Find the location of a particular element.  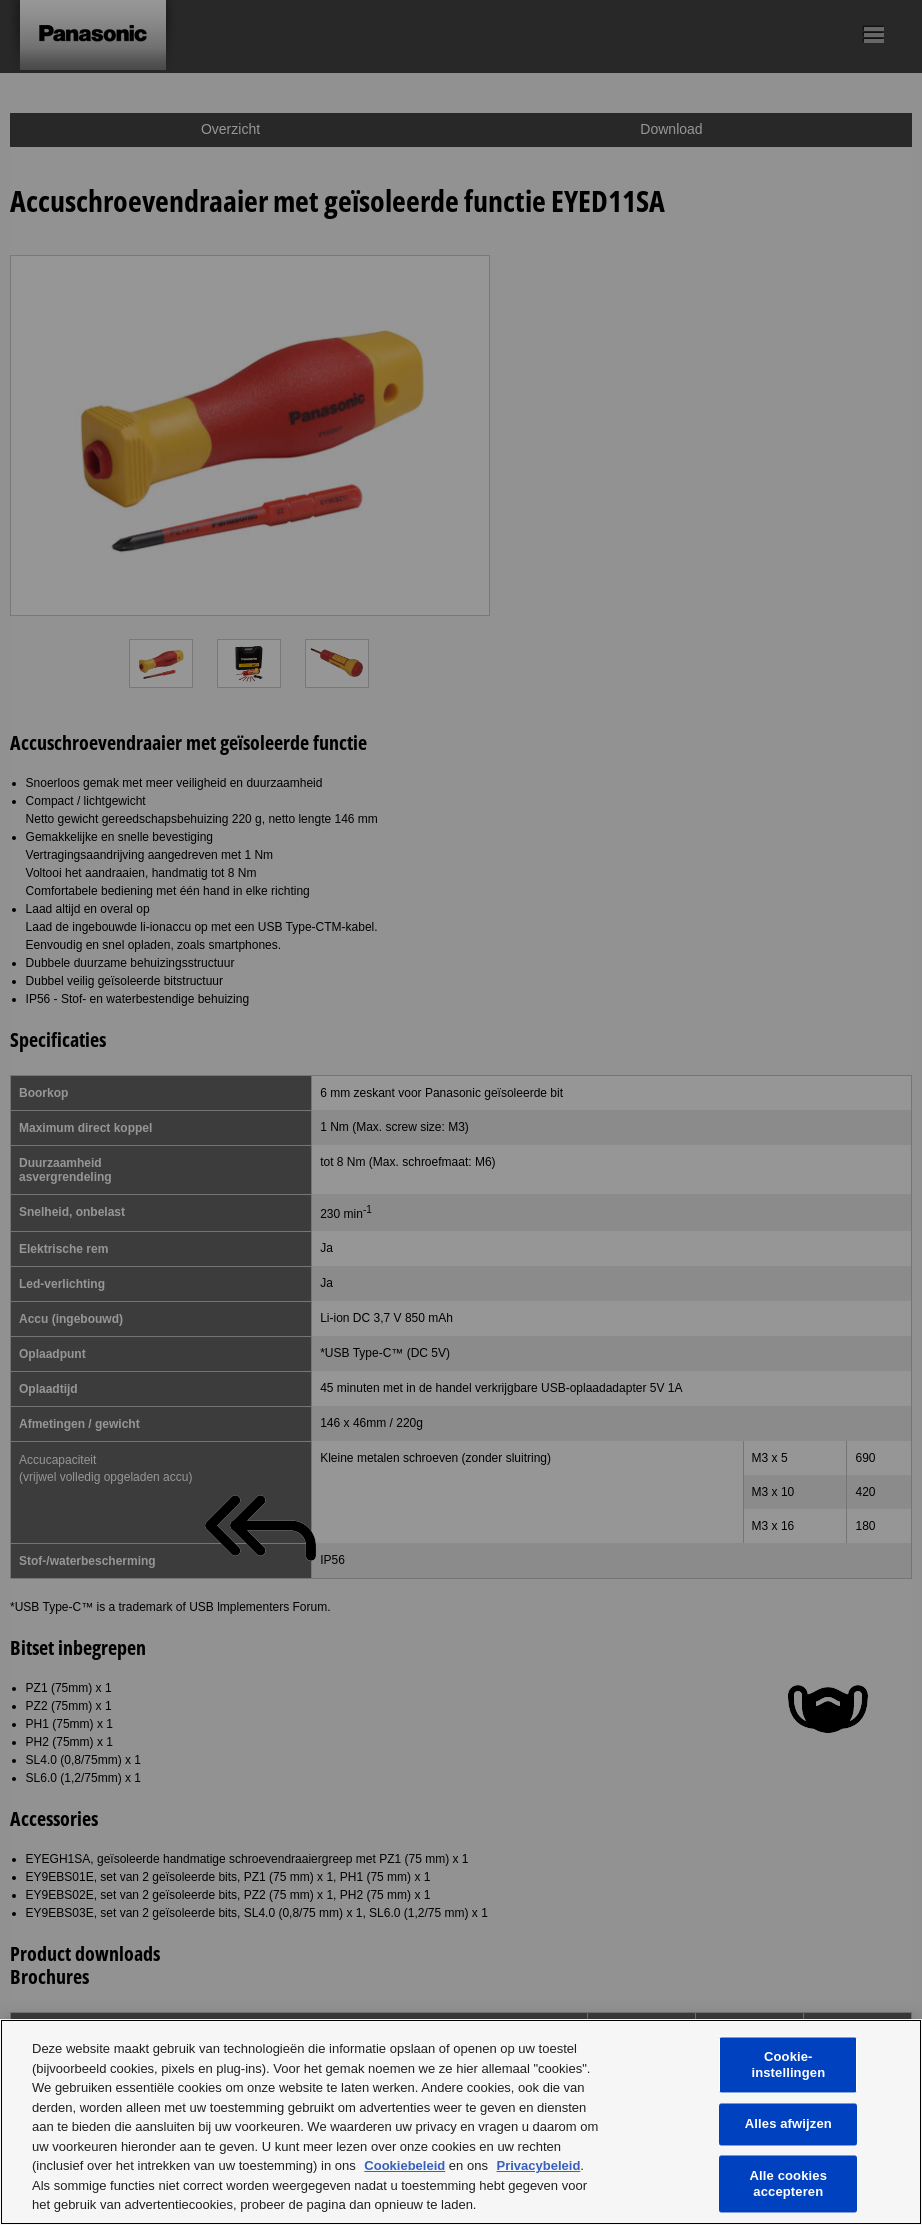

indicates mask required or health safety guidelines is located at coordinates (828, 1709).